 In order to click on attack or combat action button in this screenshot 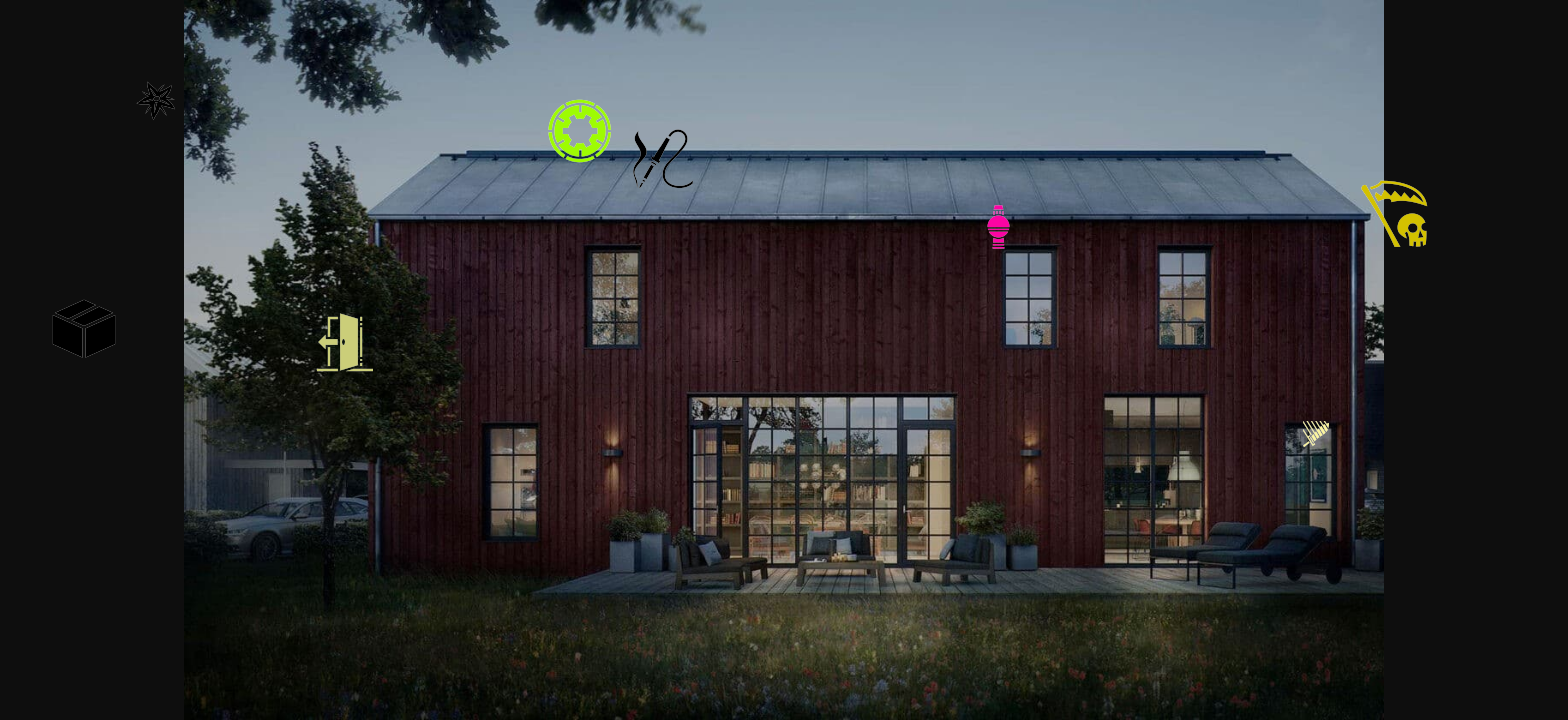, I will do `click(1316, 434)`.